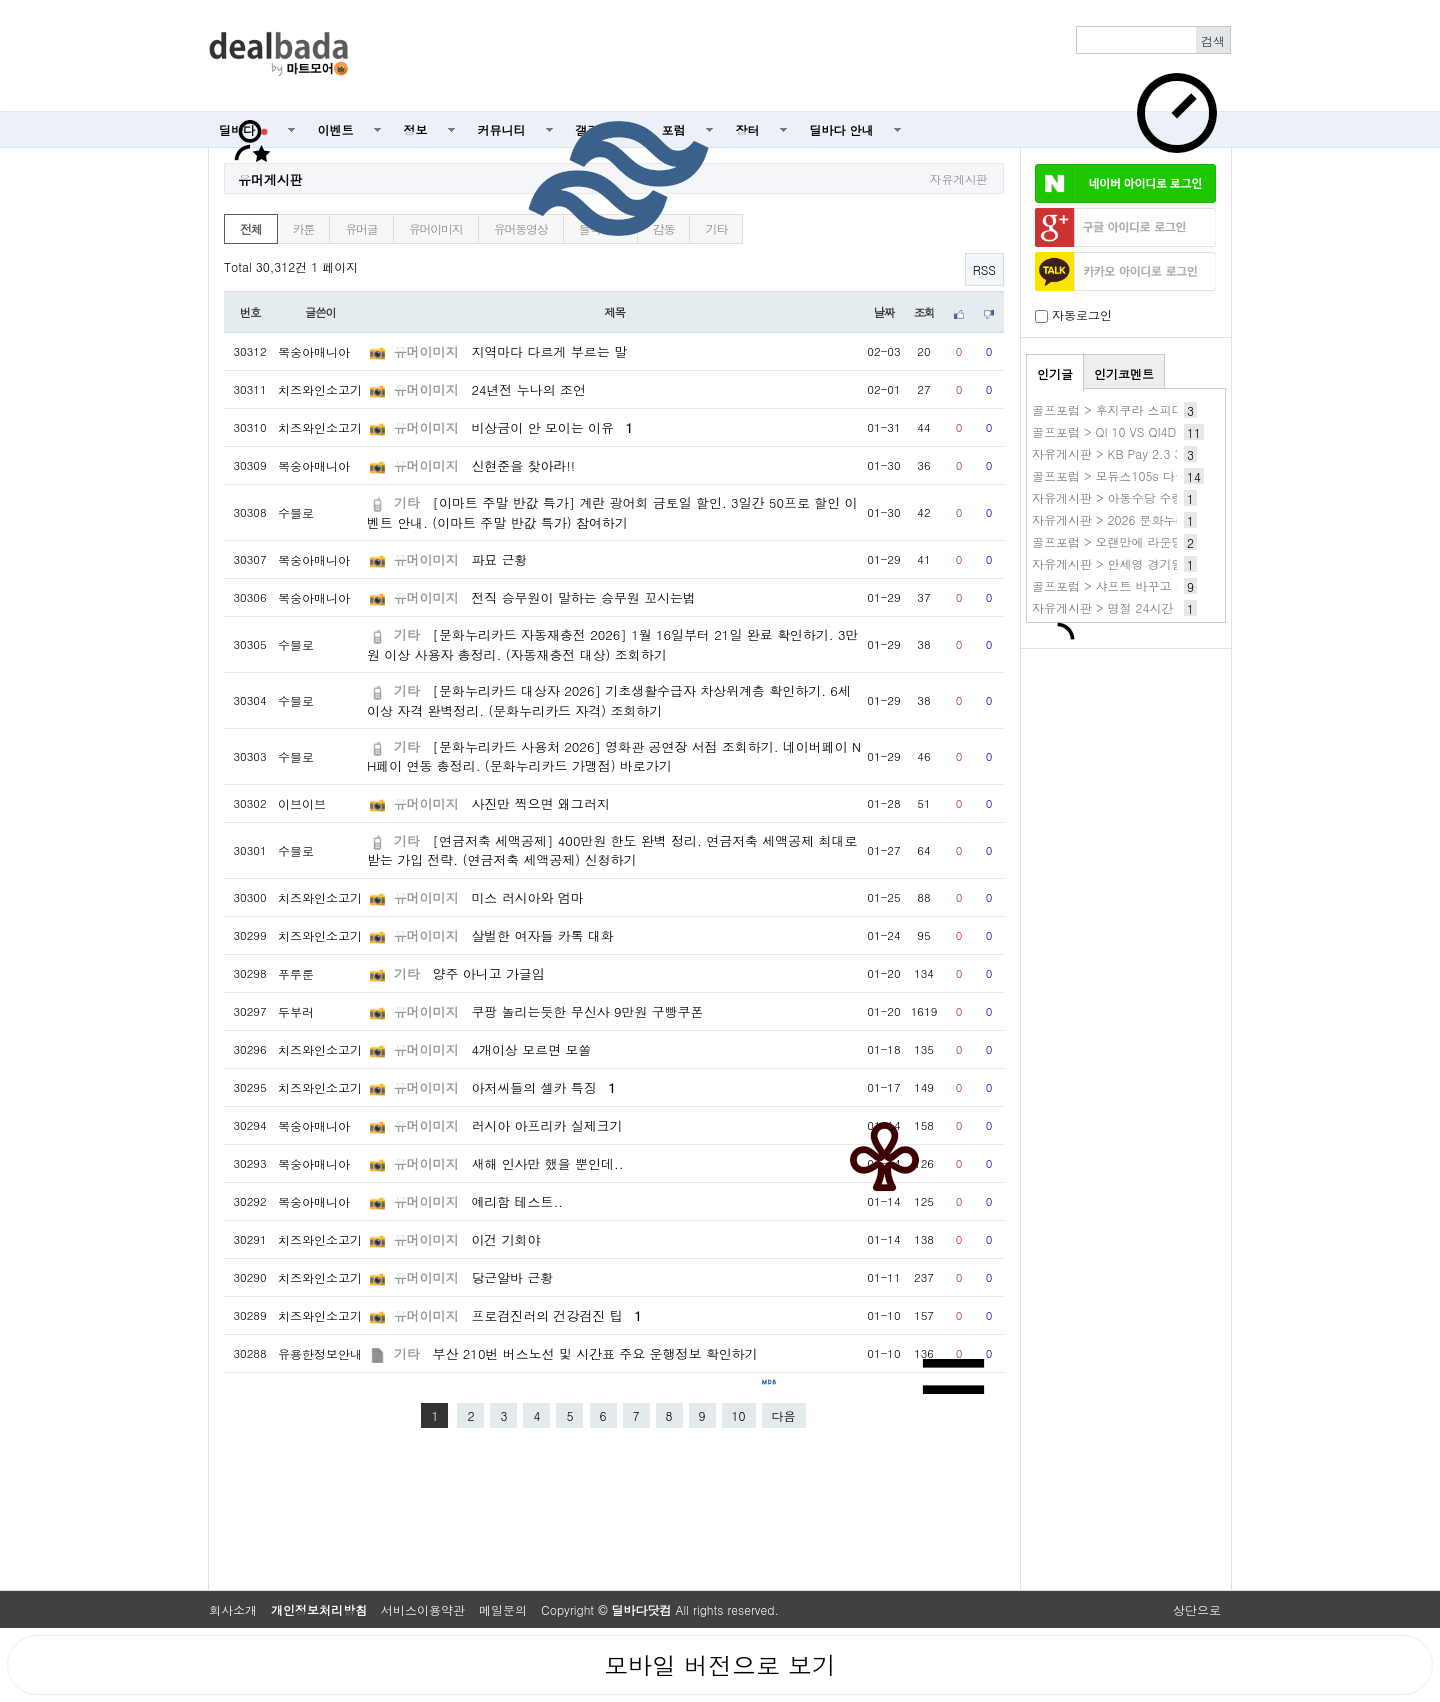 This screenshot has width=1440, height=1702. I want to click on represents the clubs suit in a card or poker game, so click(884, 1156).